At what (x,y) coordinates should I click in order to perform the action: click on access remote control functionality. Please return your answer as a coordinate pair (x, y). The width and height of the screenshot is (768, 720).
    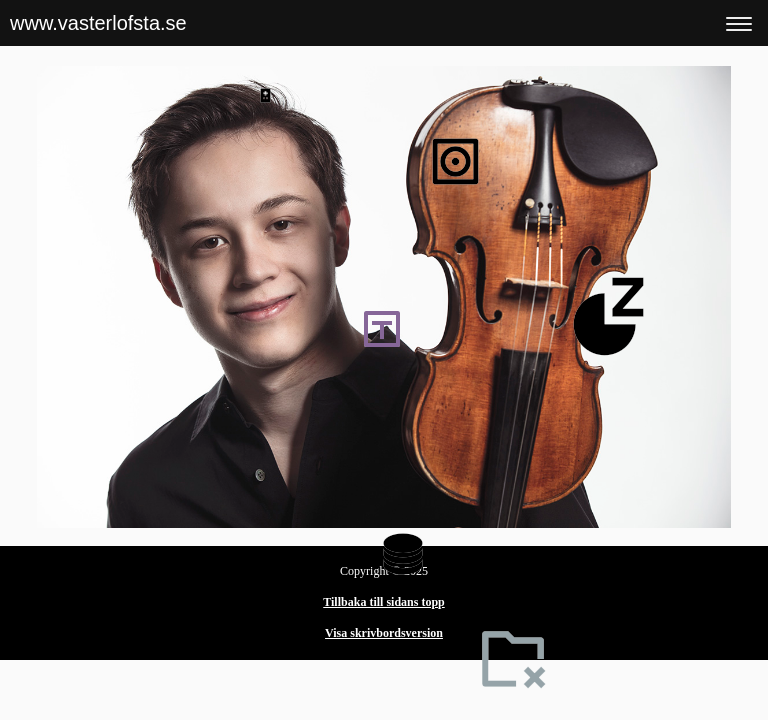
    Looking at the image, I should click on (265, 95).